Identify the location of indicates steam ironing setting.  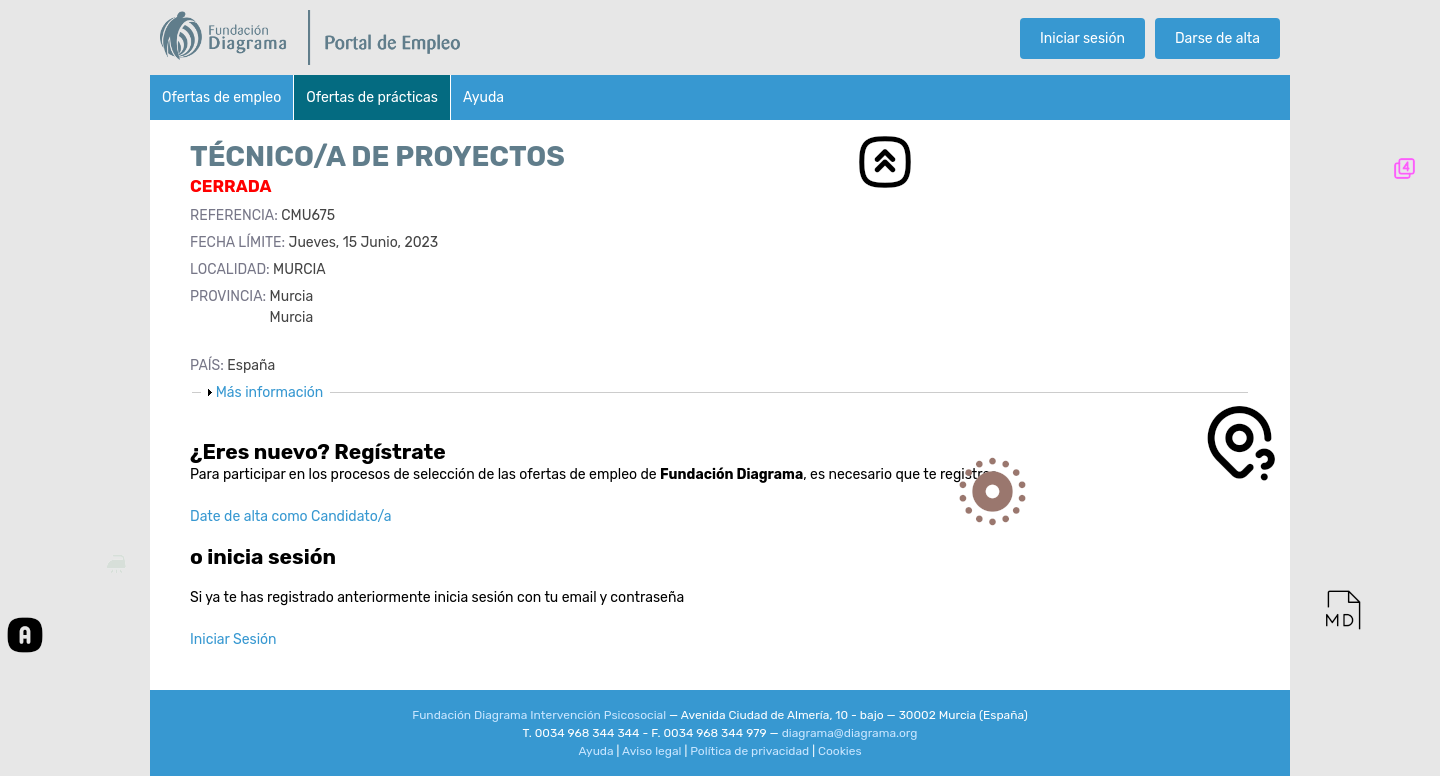
(116, 563).